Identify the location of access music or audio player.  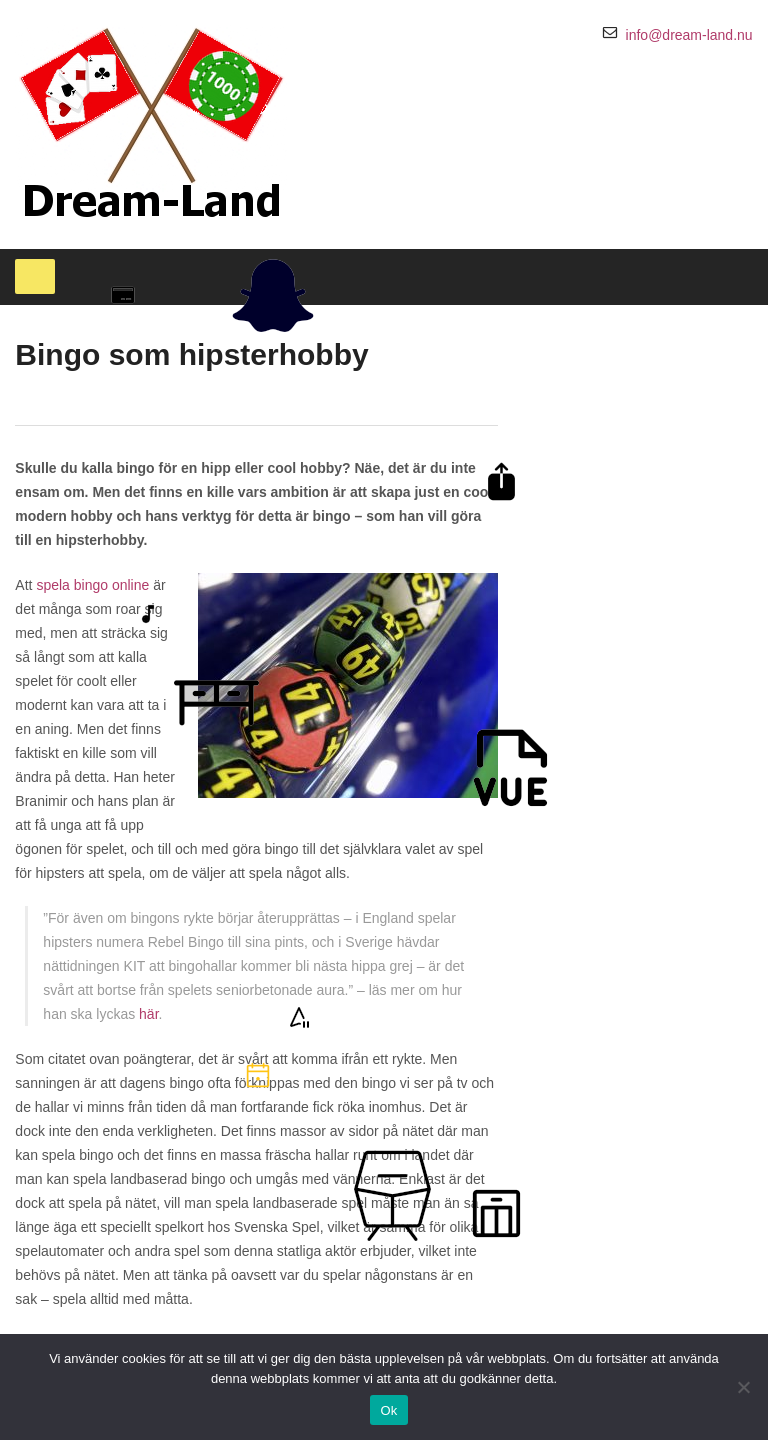
(148, 614).